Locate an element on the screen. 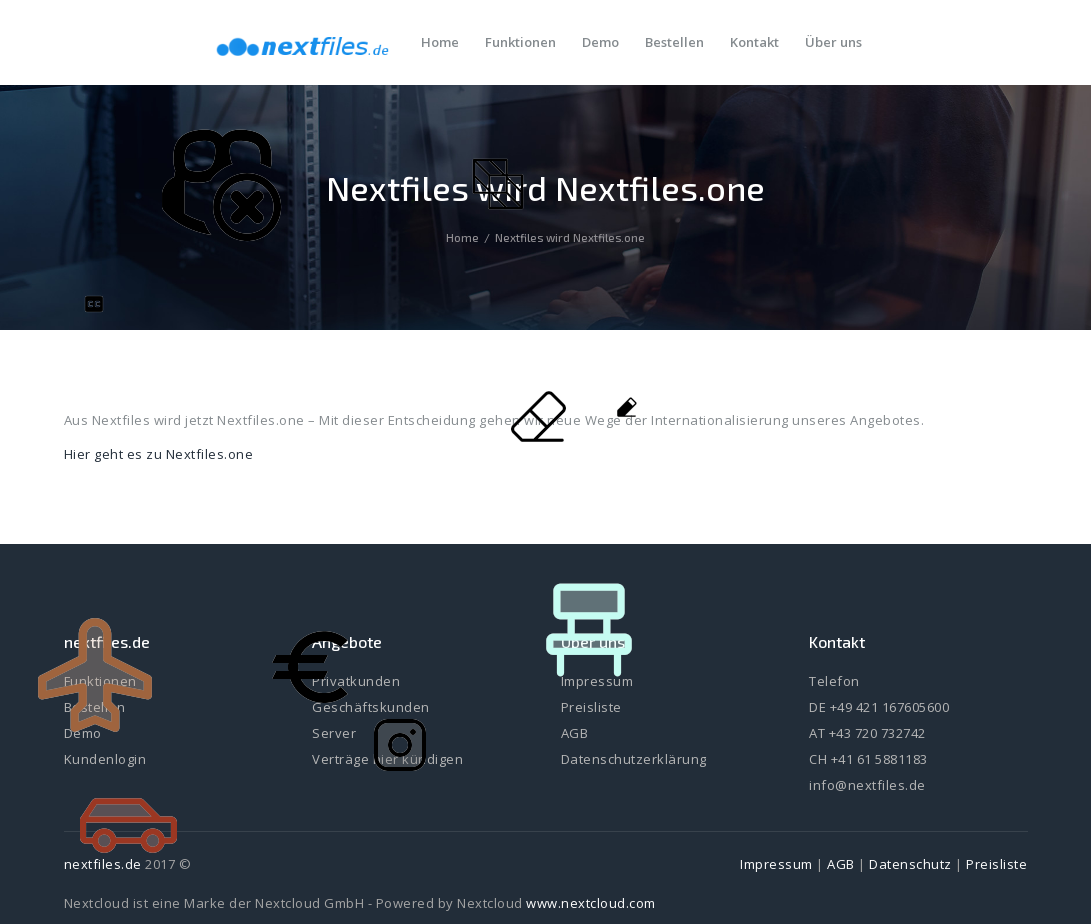  view or manage euro currency settings is located at coordinates (312, 667).